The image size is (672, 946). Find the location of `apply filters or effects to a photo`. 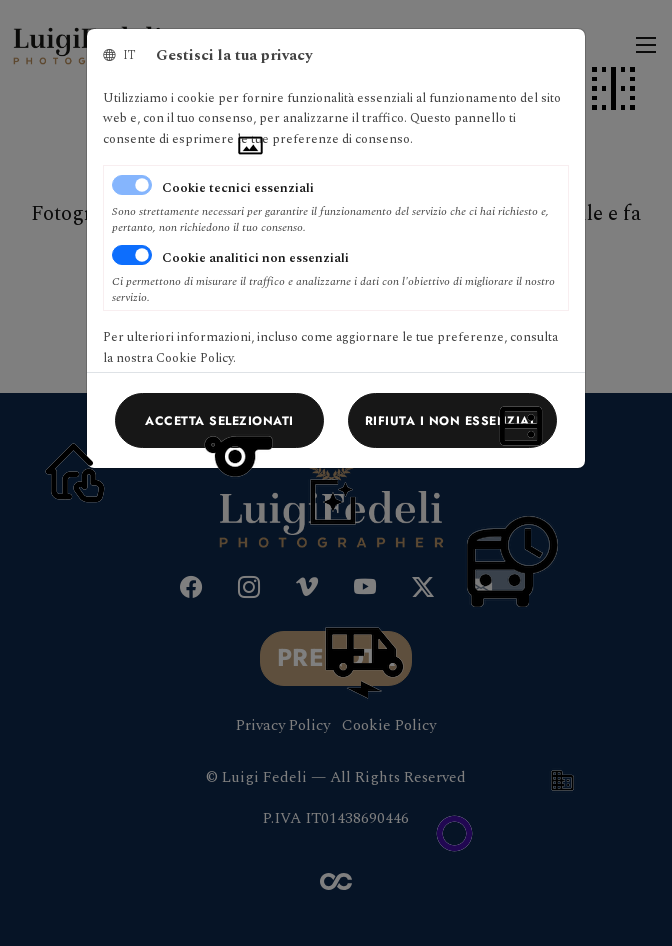

apply filters or effects to a photo is located at coordinates (333, 502).